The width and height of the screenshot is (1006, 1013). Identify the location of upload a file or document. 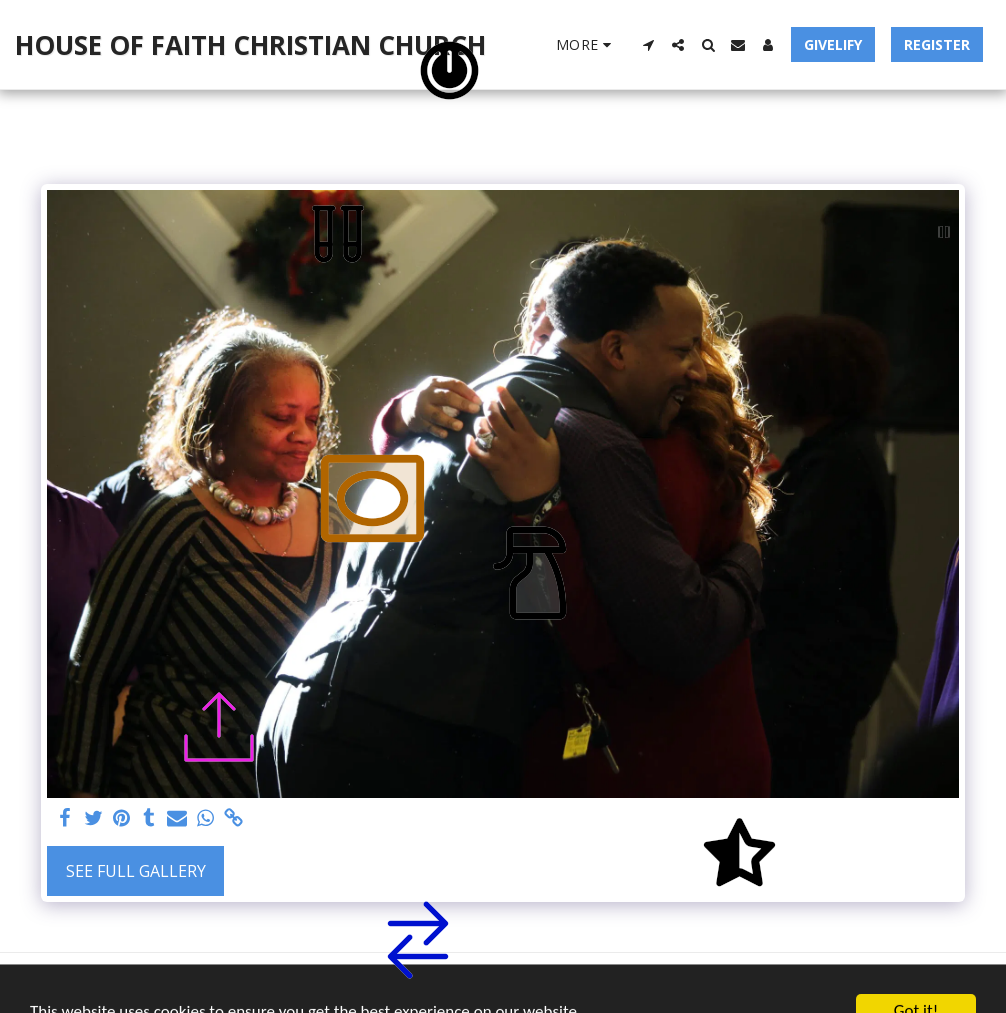
(219, 730).